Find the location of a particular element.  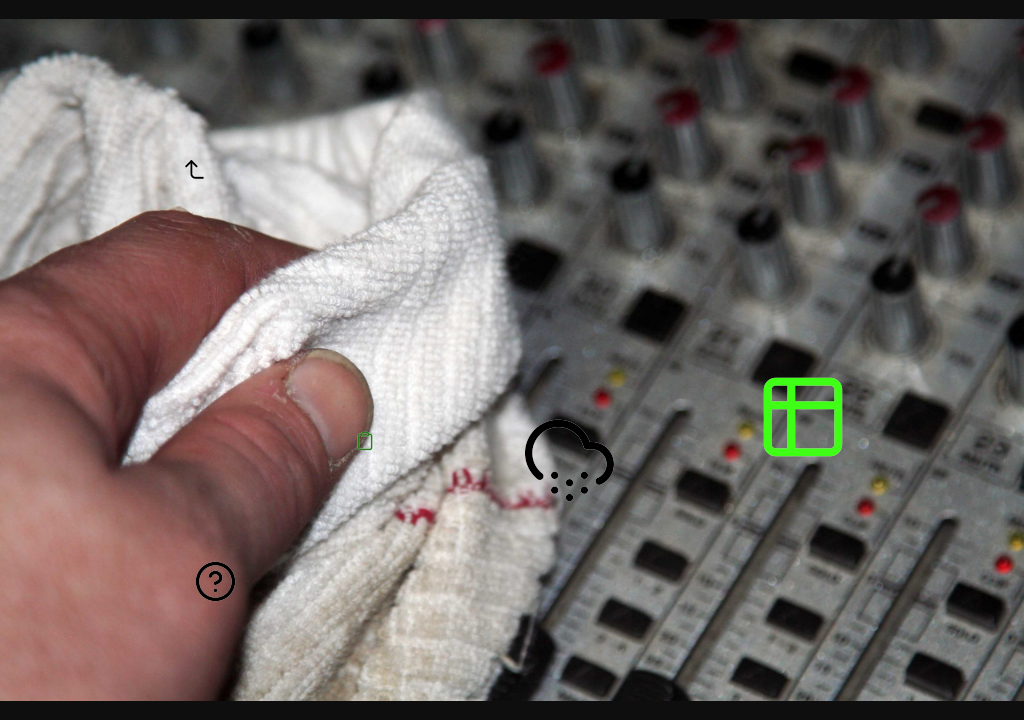

indicates snowy weather conditions is located at coordinates (569, 460).